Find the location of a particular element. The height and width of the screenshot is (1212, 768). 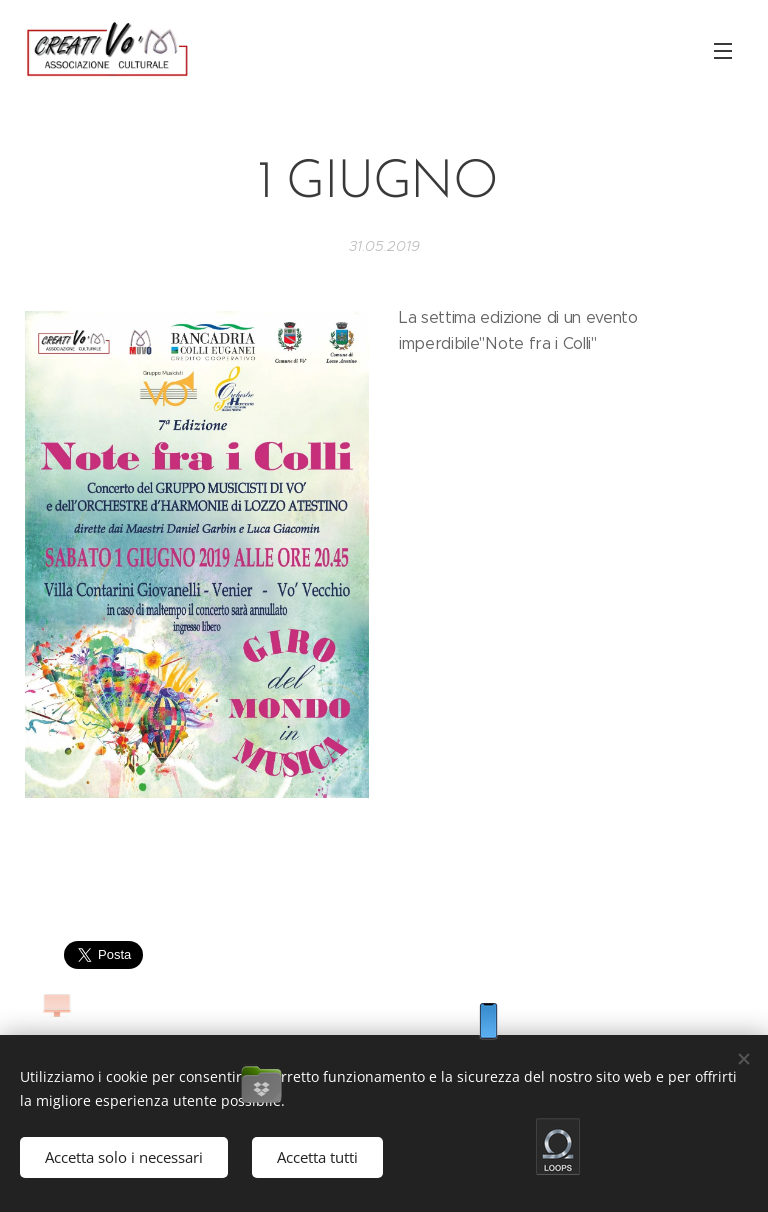

connected iPhone device is located at coordinates (488, 1021).